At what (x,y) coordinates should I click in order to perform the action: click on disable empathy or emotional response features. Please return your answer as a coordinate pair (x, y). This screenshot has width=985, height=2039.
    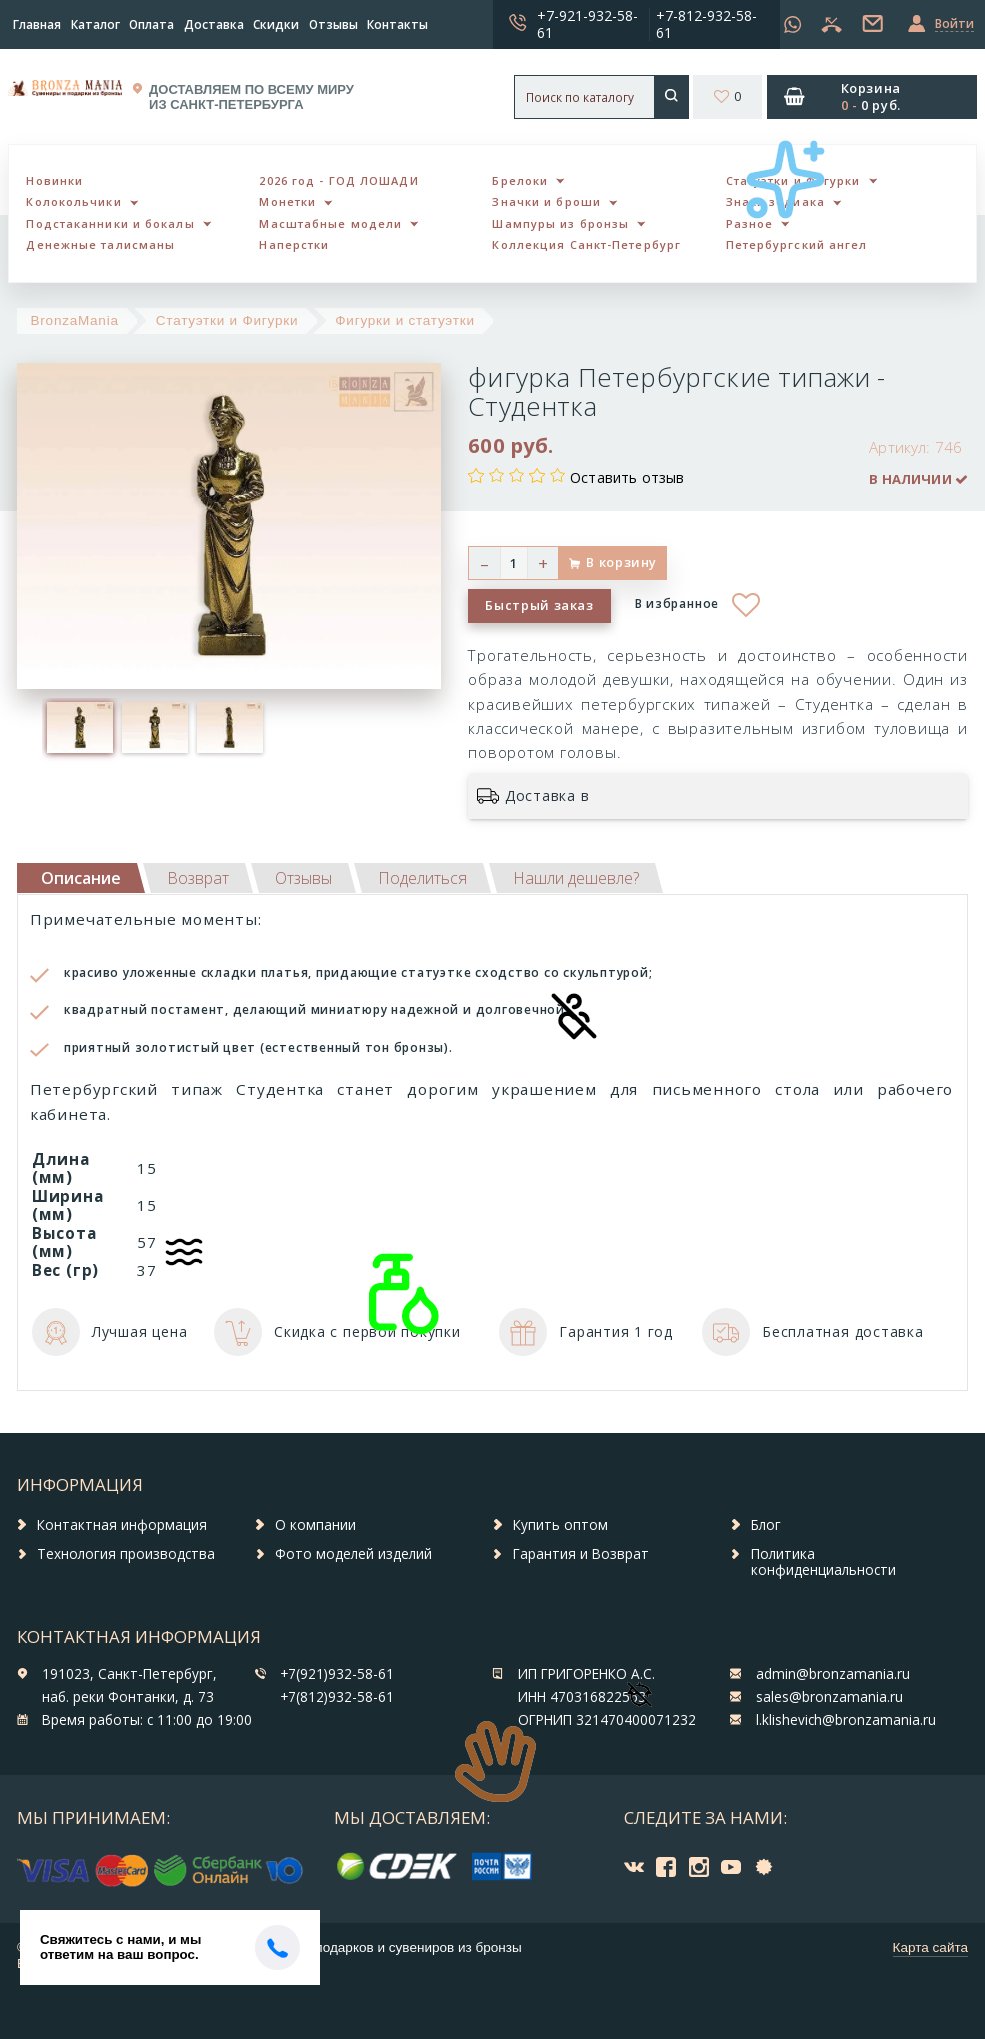
    Looking at the image, I should click on (574, 1016).